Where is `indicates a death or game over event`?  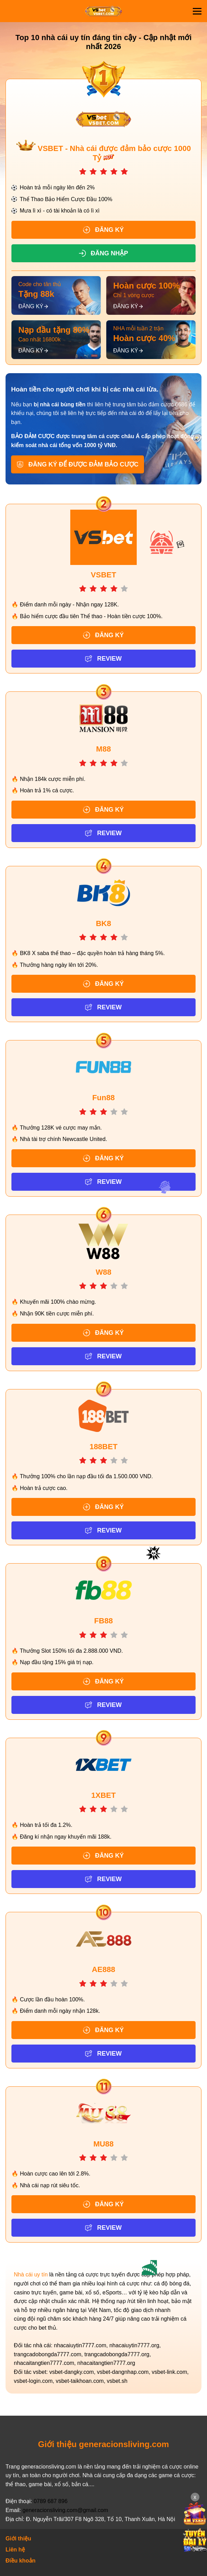
indicates a death or game over event is located at coordinates (153, 1553).